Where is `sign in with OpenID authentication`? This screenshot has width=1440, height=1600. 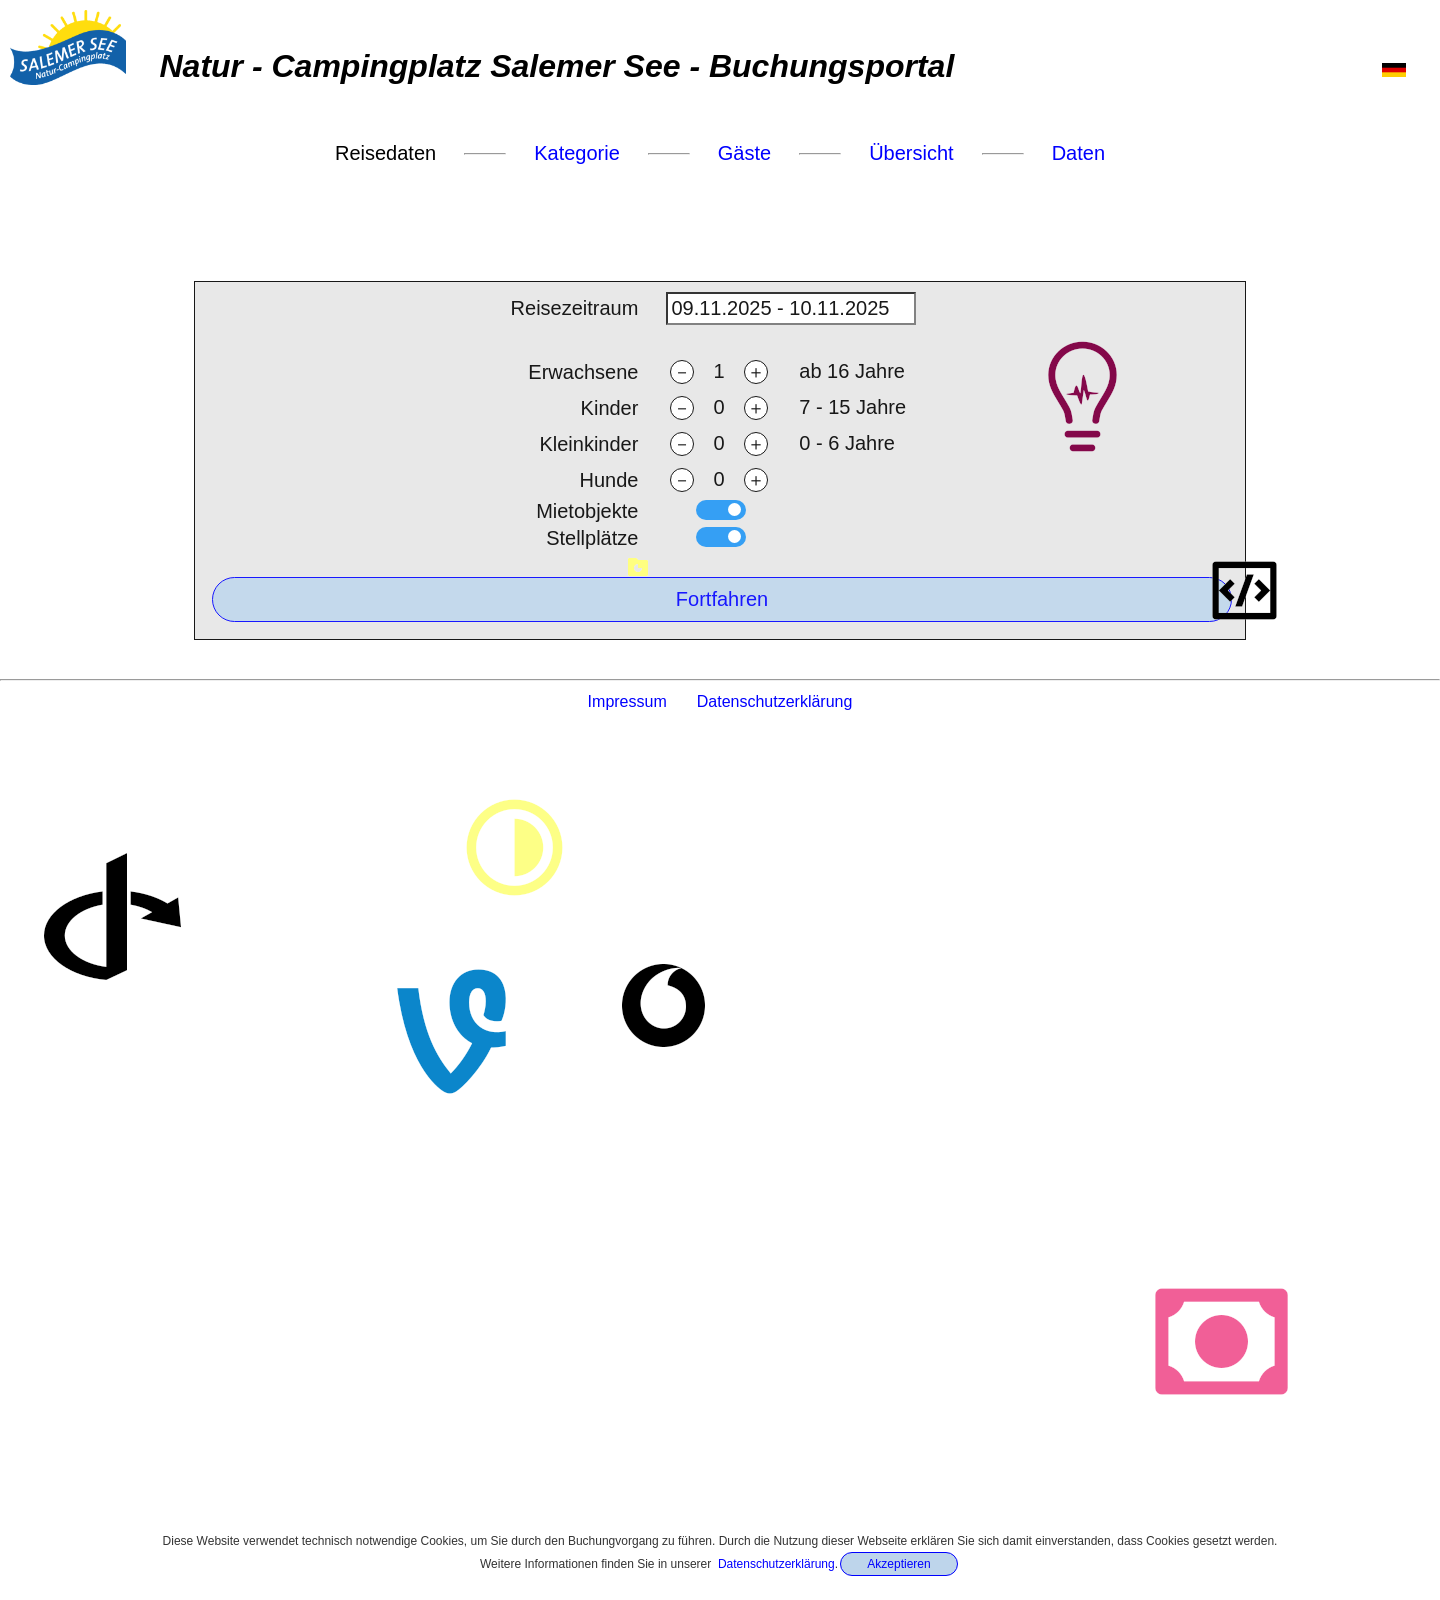 sign in with OpenID authentication is located at coordinates (112, 916).